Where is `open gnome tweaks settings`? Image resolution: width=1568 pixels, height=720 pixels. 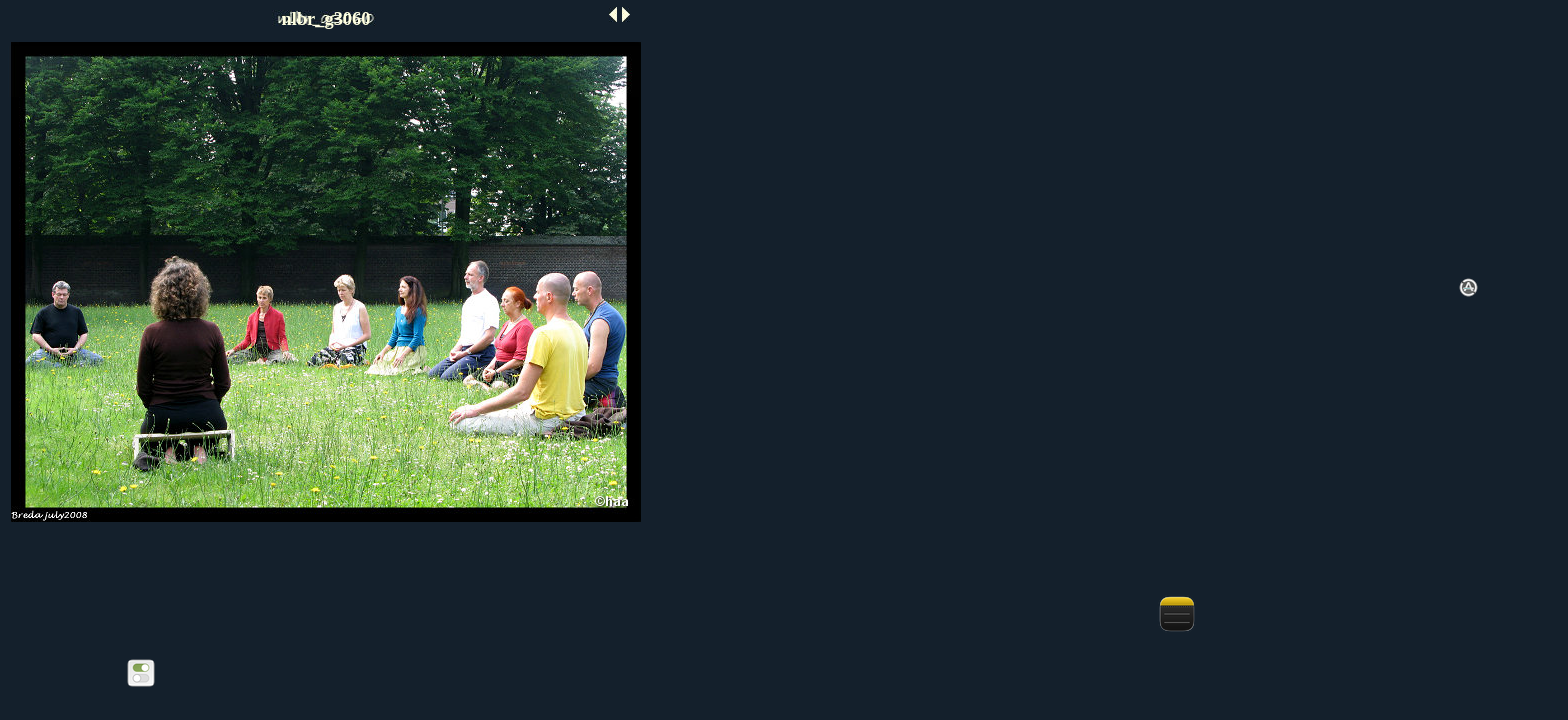 open gnome tweaks settings is located at coordinates (141, 673).